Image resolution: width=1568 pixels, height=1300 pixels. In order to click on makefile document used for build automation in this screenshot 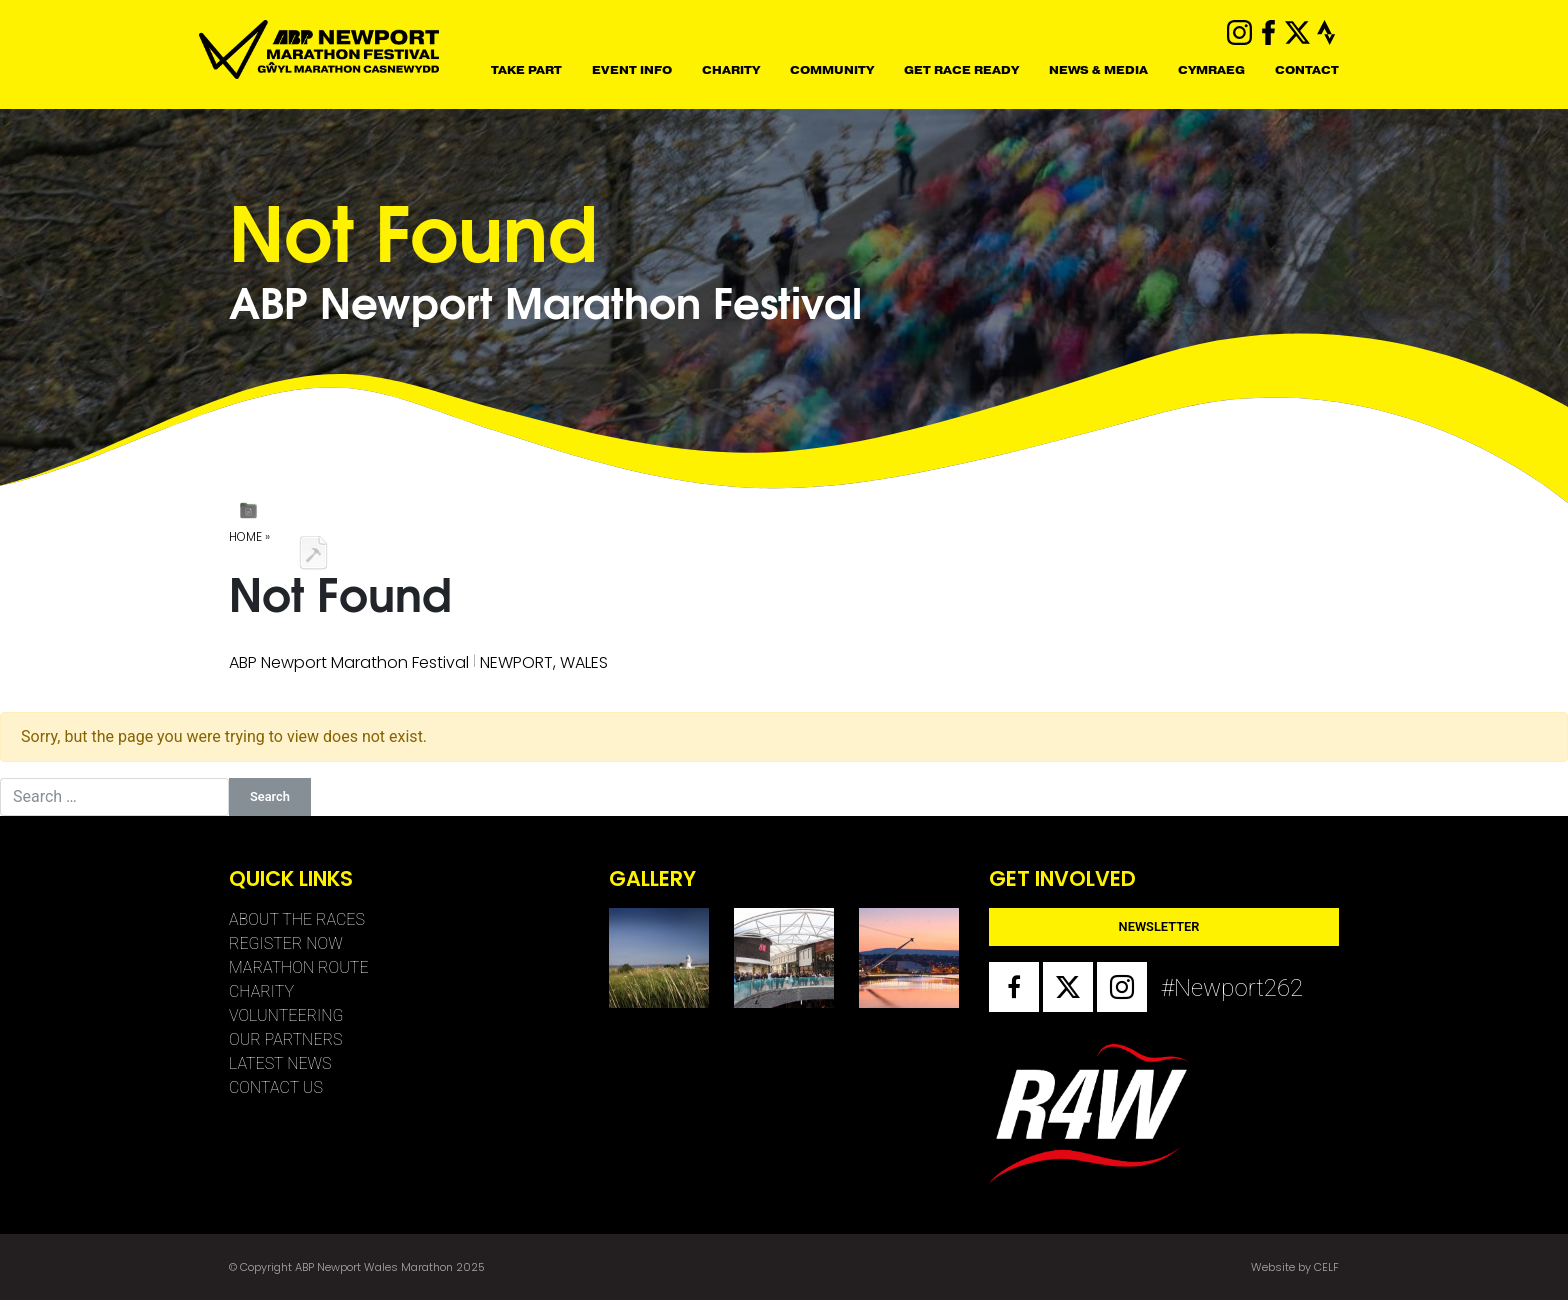, I will do `click(313, 552)`.